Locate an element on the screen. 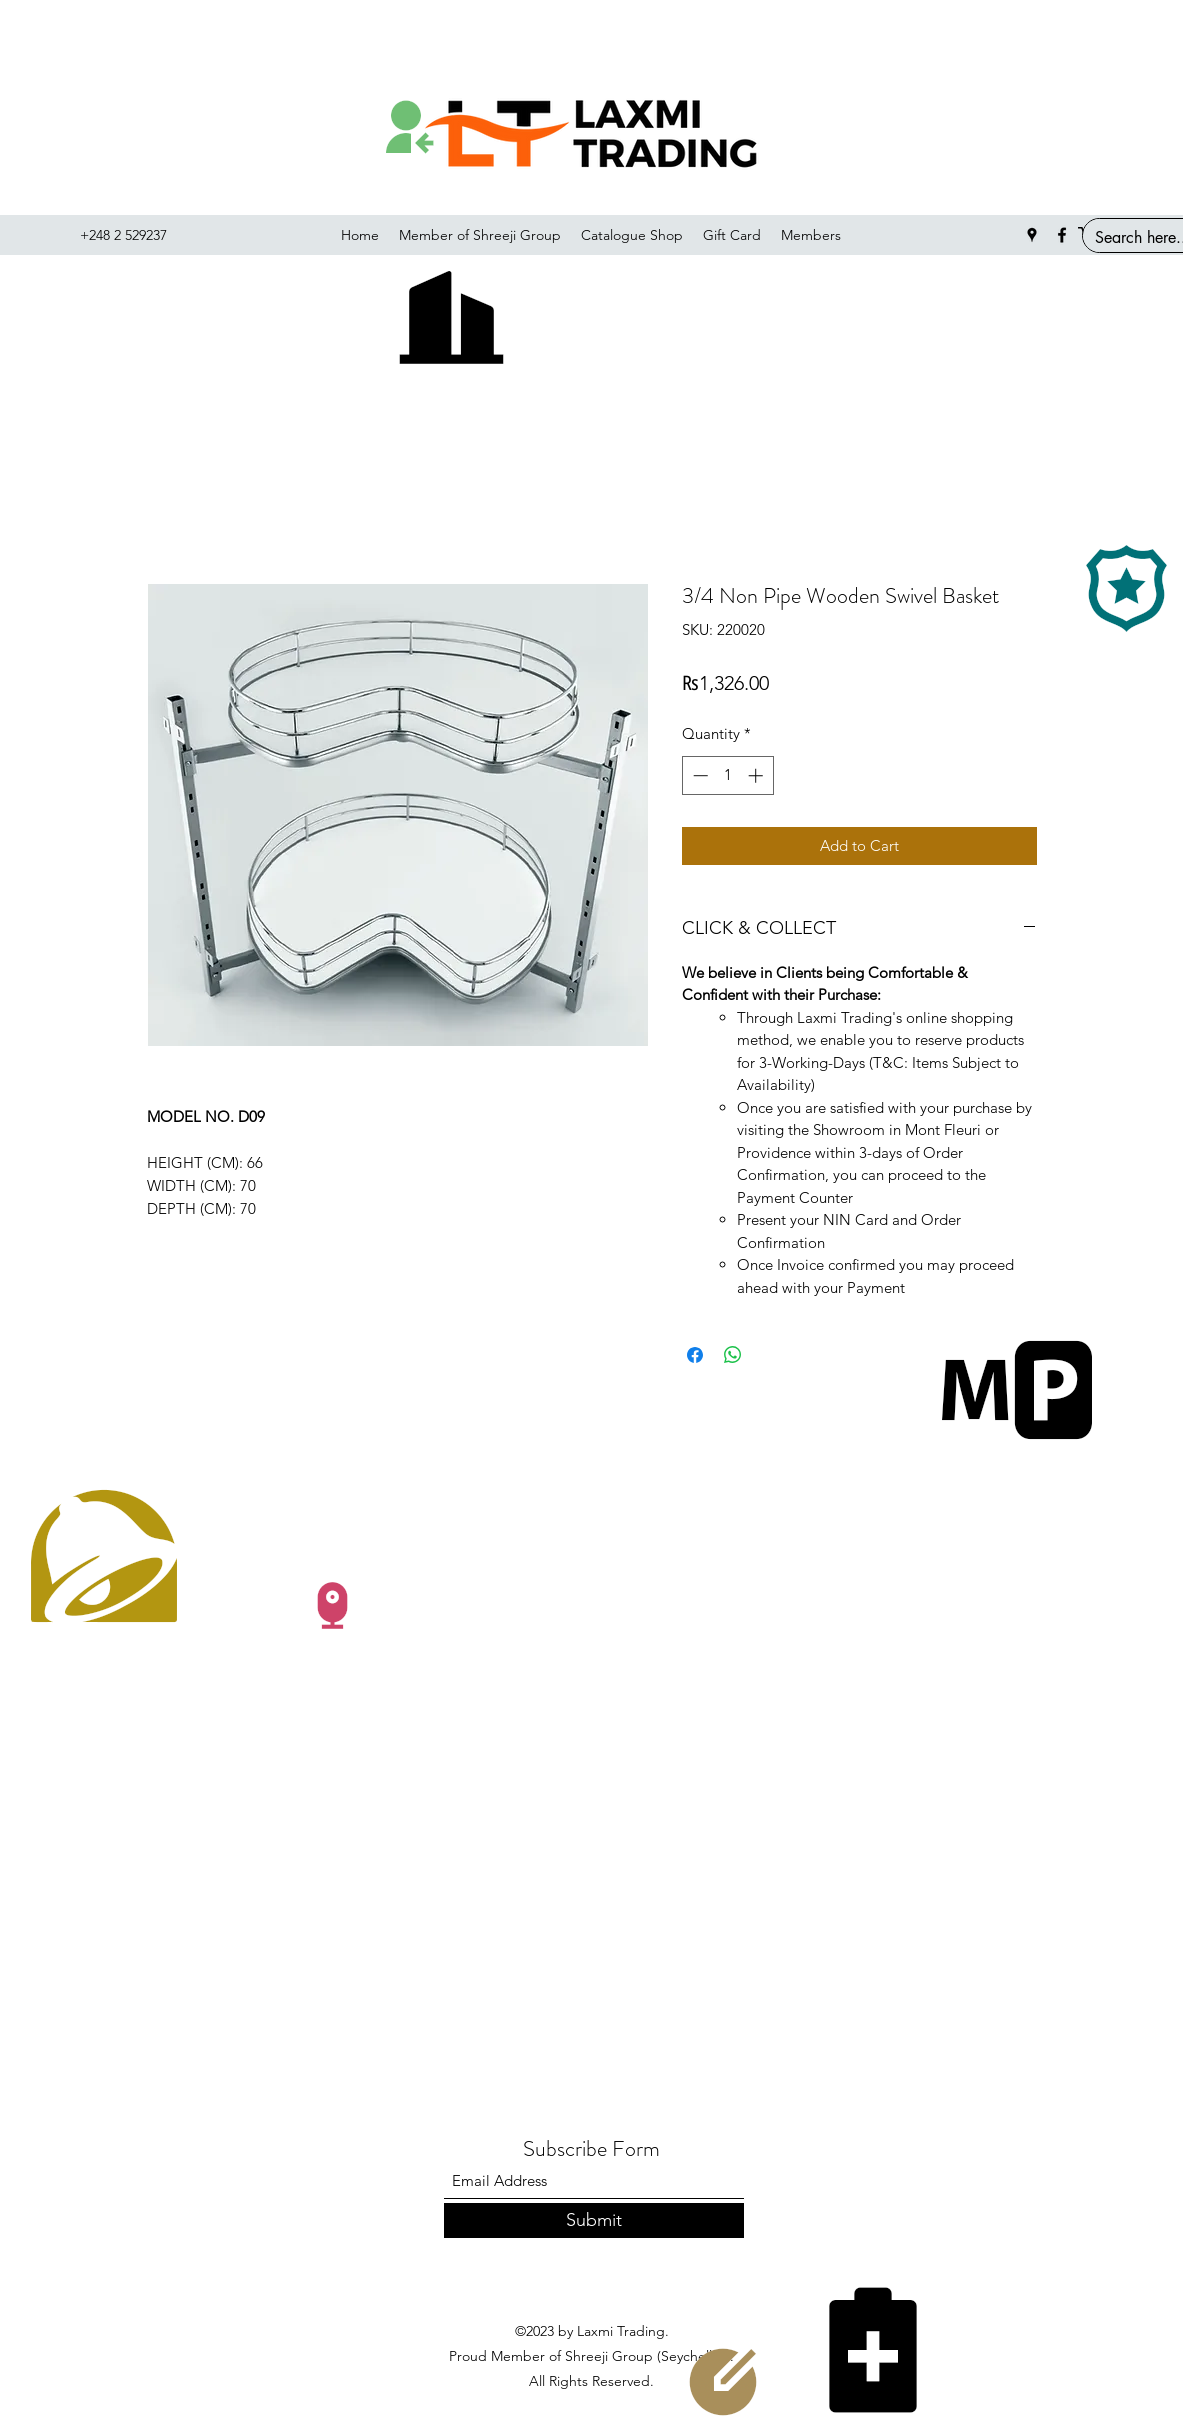  macports package manager logo is located at coordinates (1017, 1390).